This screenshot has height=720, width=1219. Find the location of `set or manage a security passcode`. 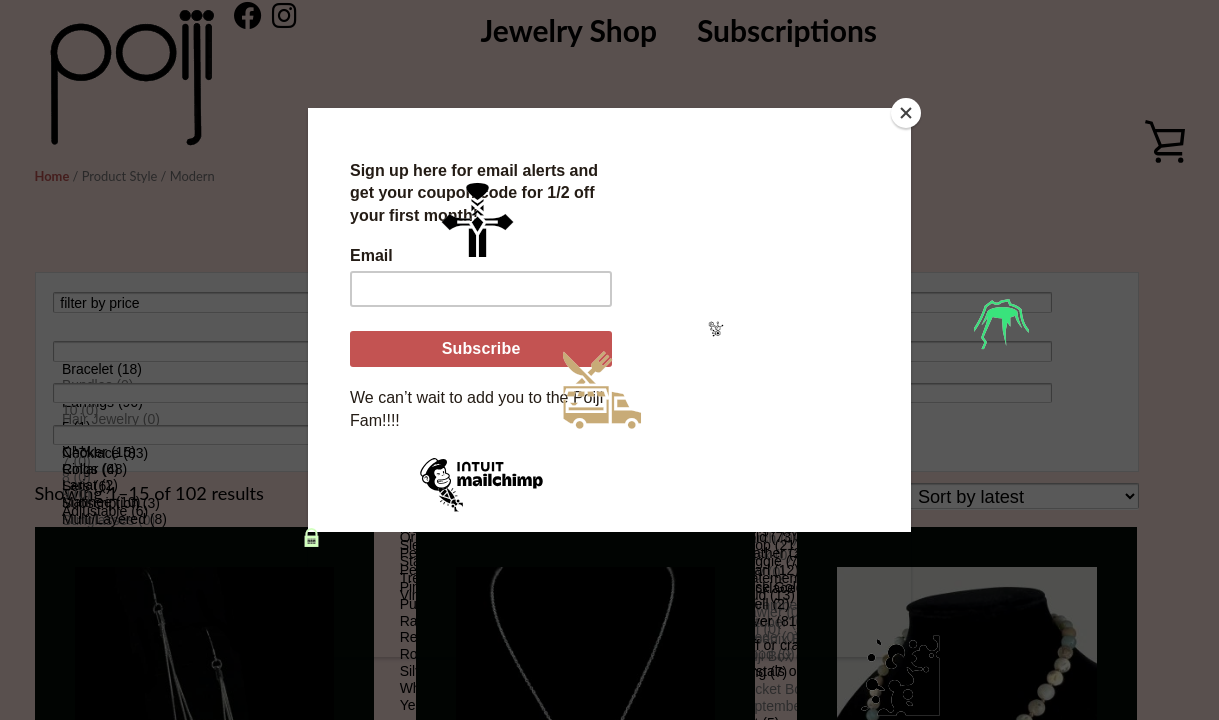

set or manage a security passcode is located at coordinates (311, 537).